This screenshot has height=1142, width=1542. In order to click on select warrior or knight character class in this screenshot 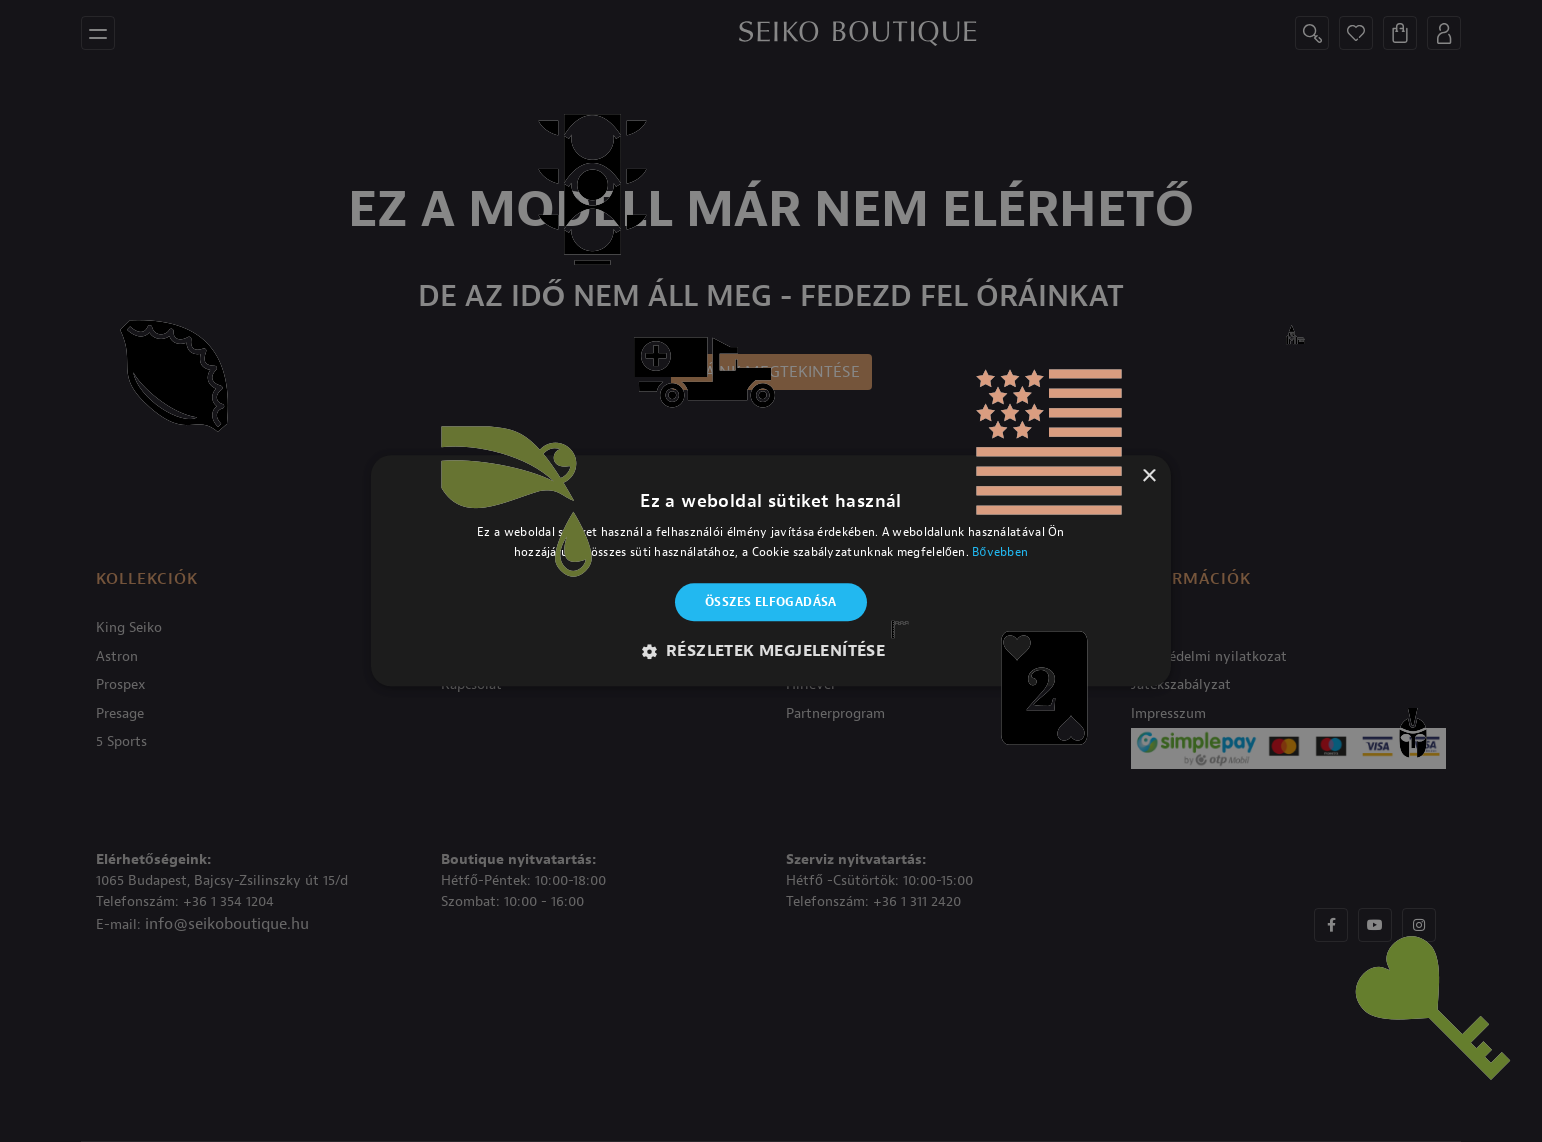, I will do `click(1413, 733)`.